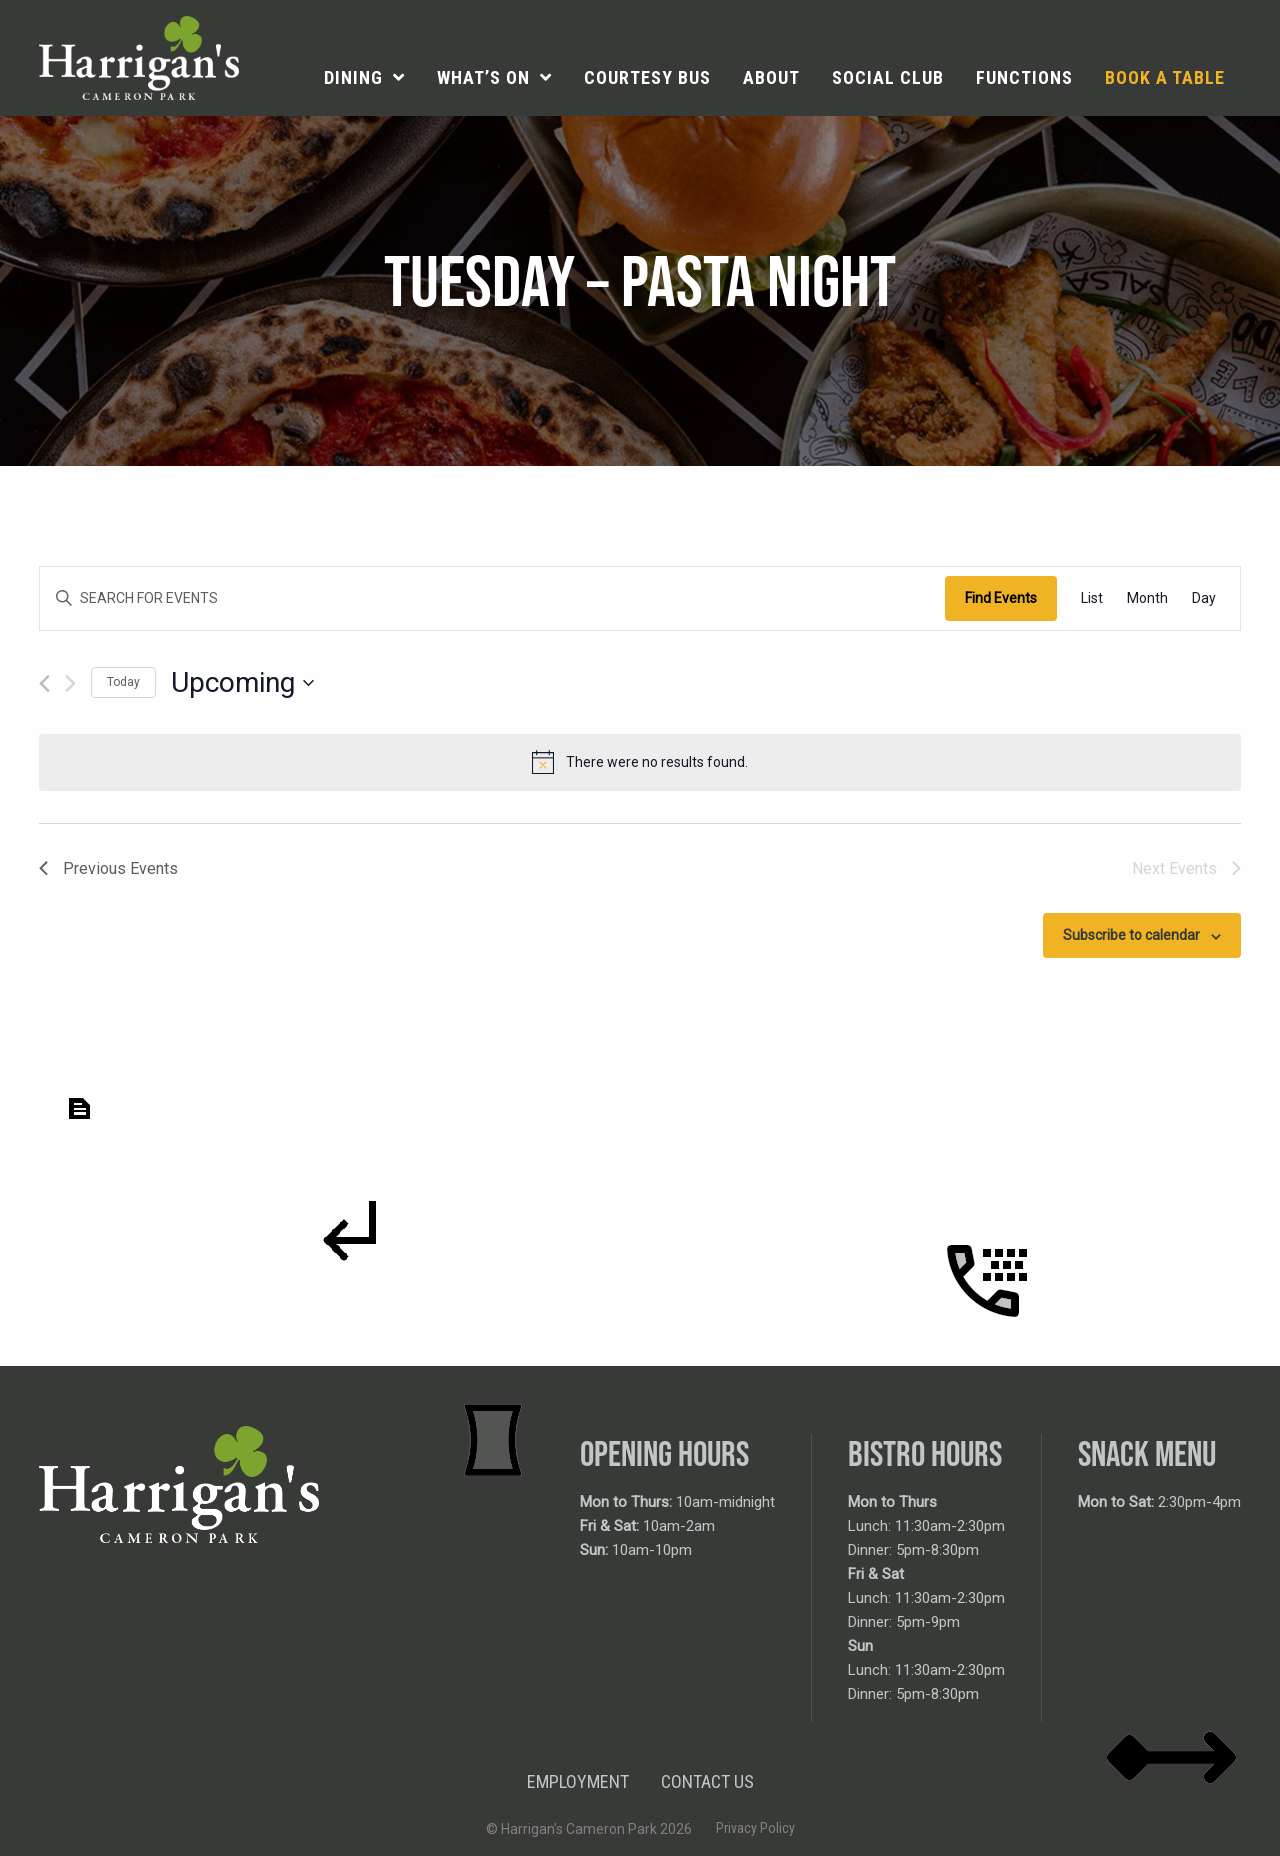 Image resolution: width=1280 pixels, height=1856 pixels. What do you see at coordinates (1171, 1757) in the screenshot?
I see `navigate to next step or section` at bounding box center [1171, 1757].